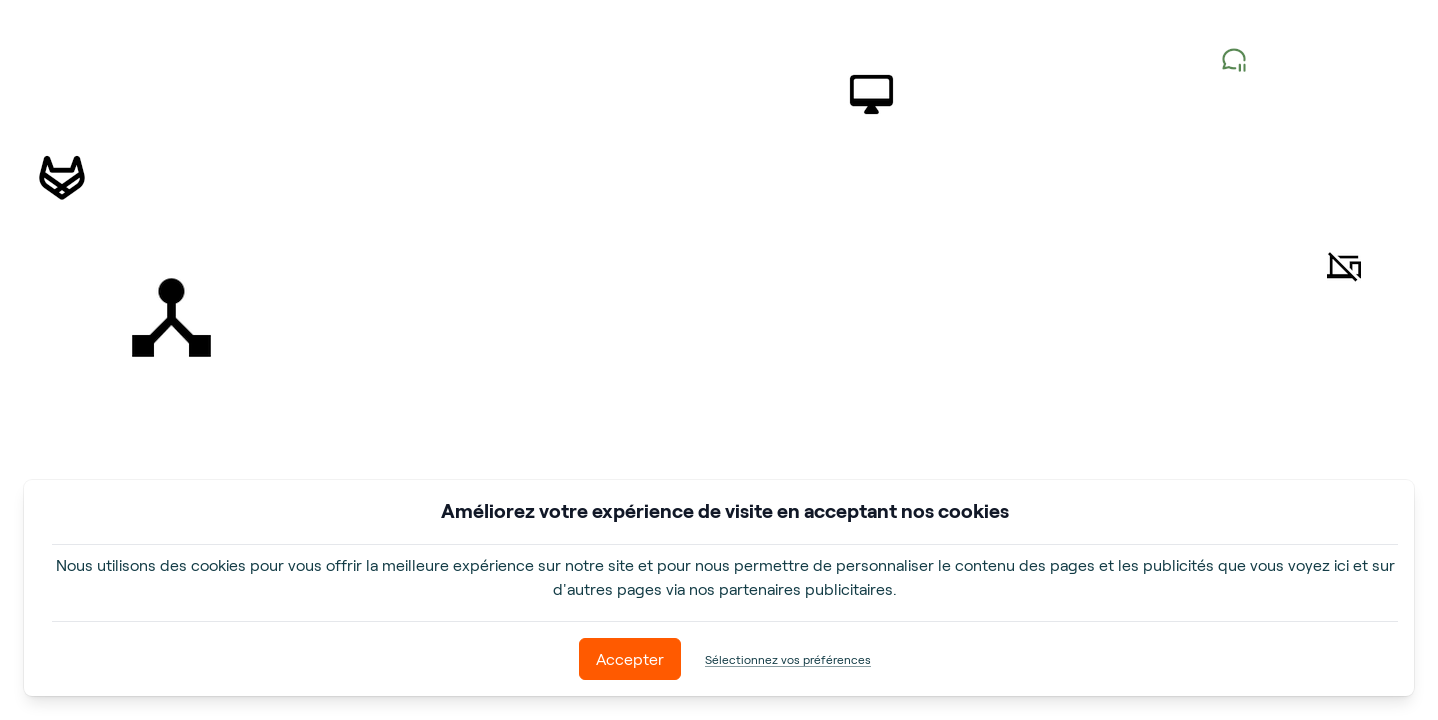 This screenshot has height=720, width=1438. What do you see at coordinates (62, 177) in the screenshot?
I see `open GitLab repository` at bounding box center [62, 177].